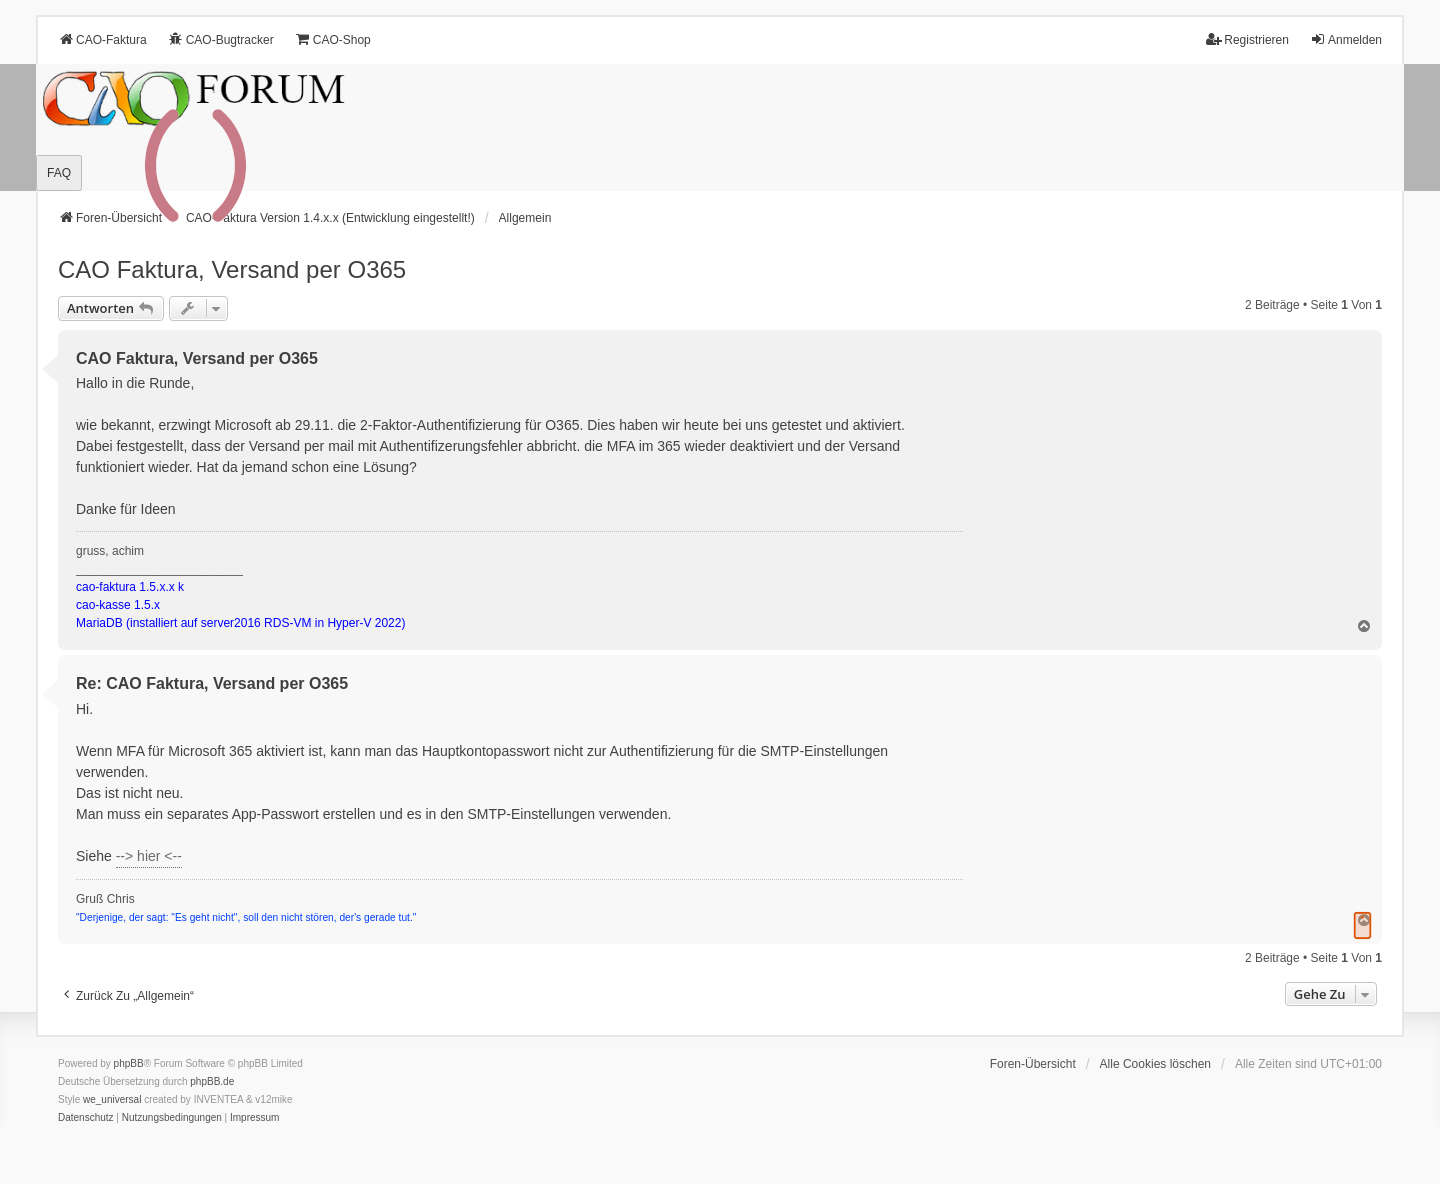  I want to click on access device camera settings, so click(1362, 925).